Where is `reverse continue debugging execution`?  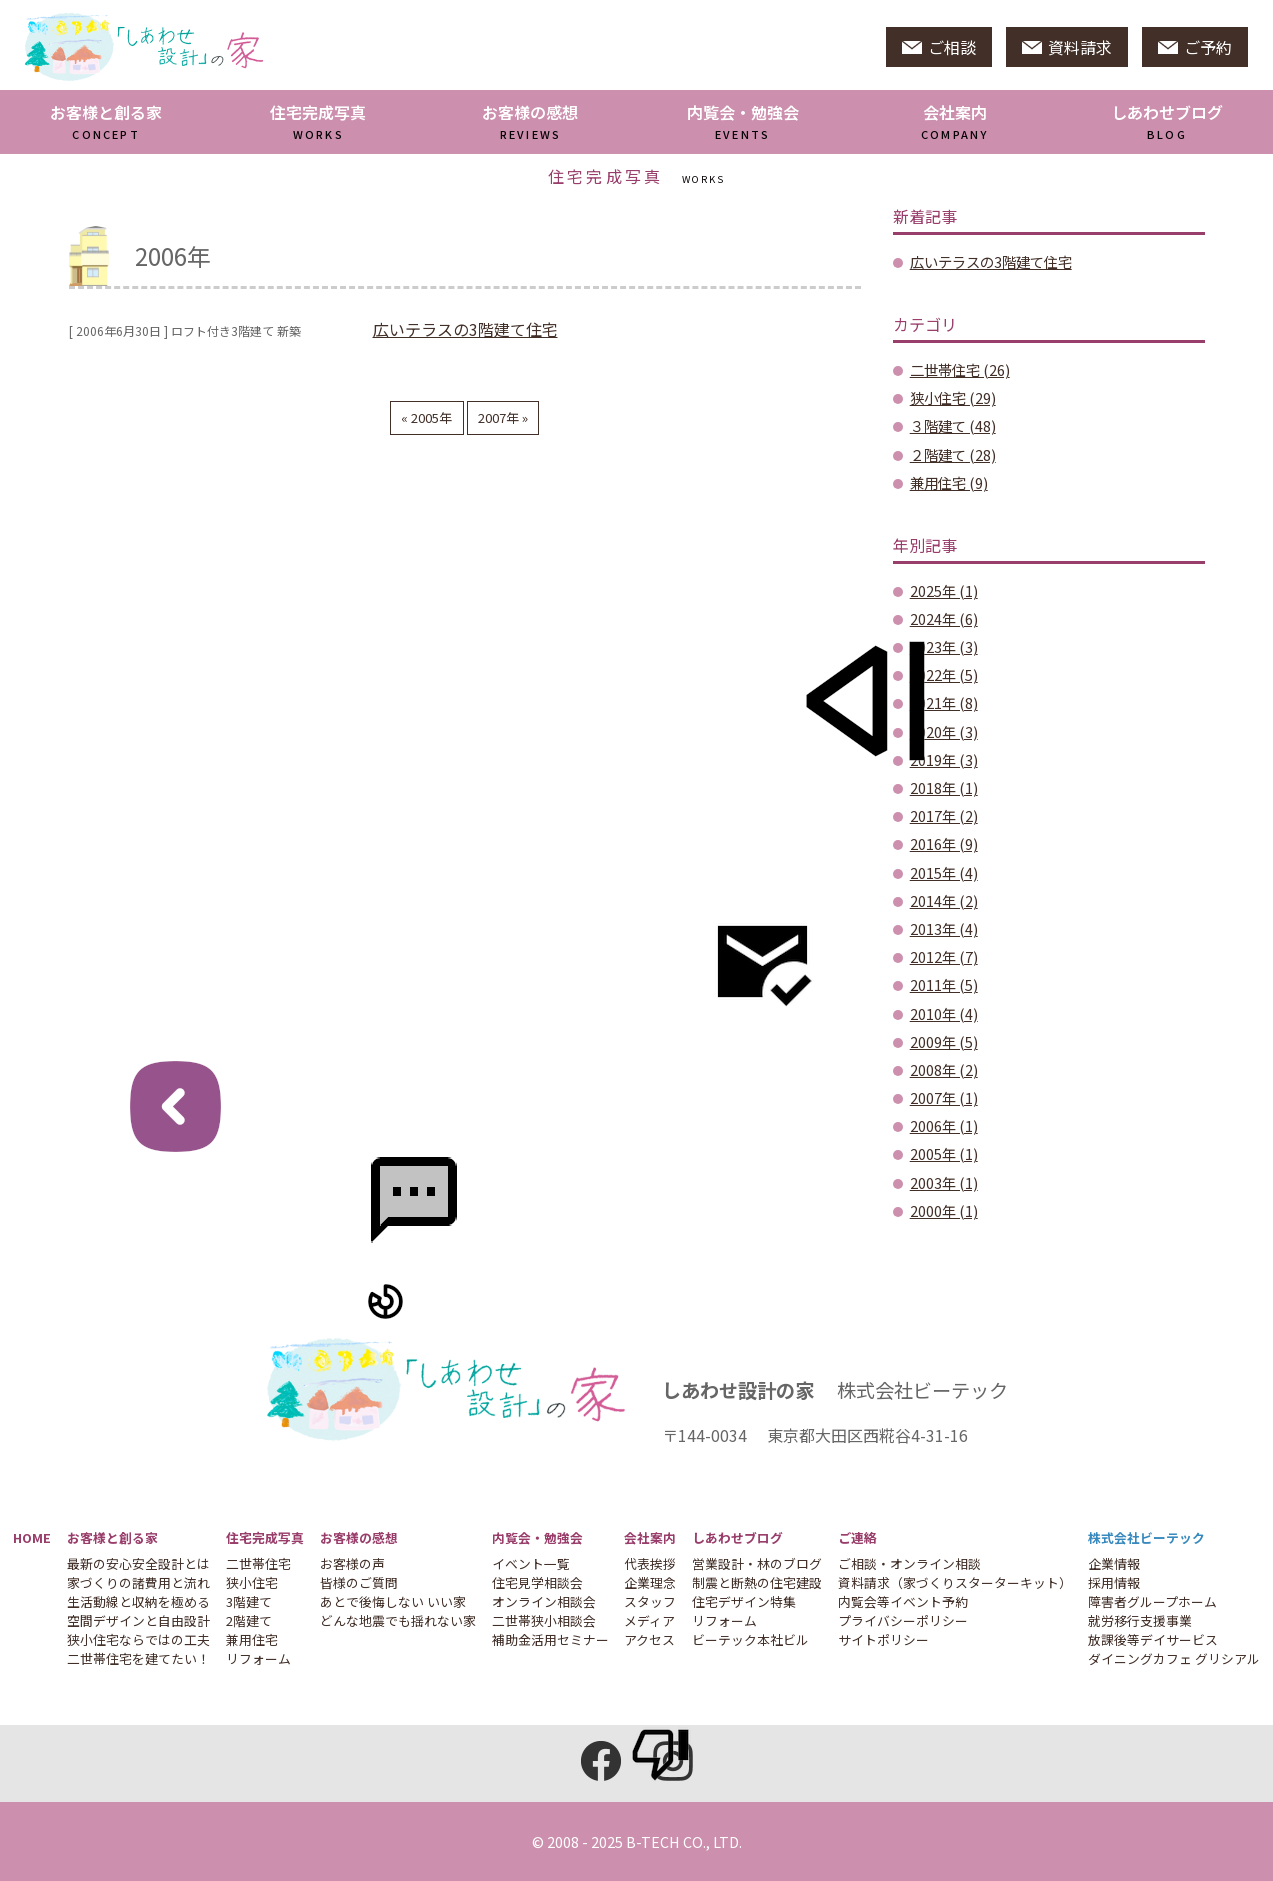
reverse continue debugging execution is located at coordinates (870, 701).